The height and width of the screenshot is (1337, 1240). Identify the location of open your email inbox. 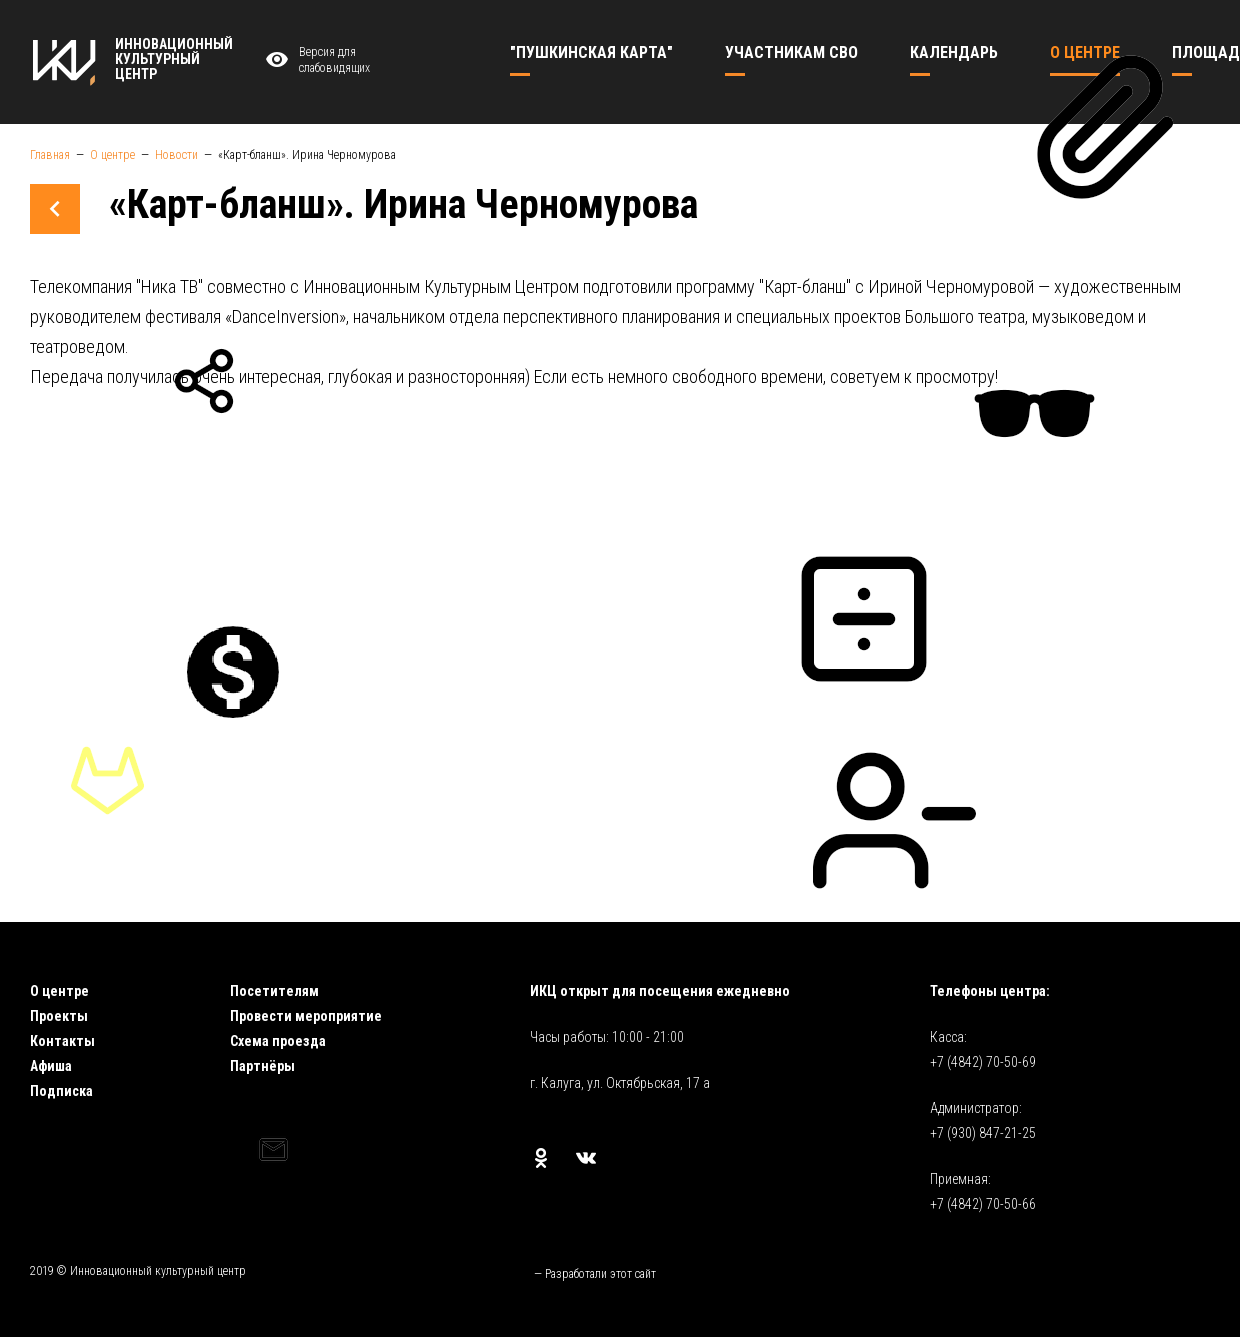
(273, 1149).